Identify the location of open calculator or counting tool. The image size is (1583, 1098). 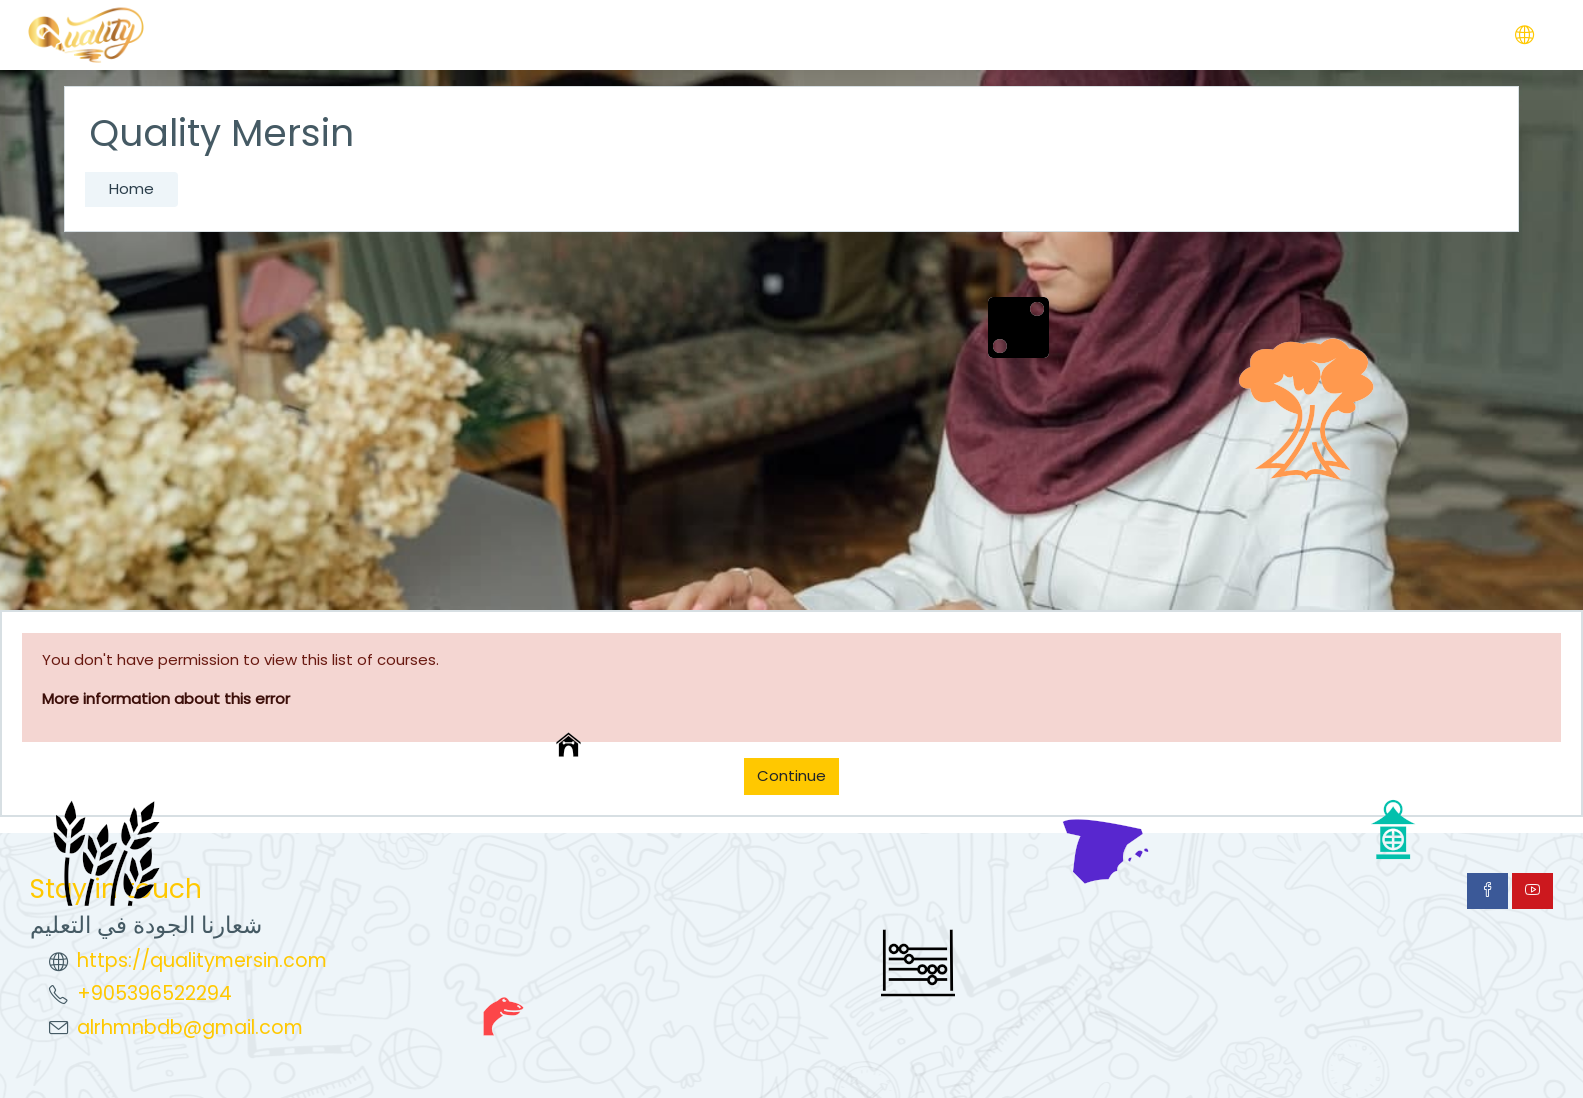
(918, 959).